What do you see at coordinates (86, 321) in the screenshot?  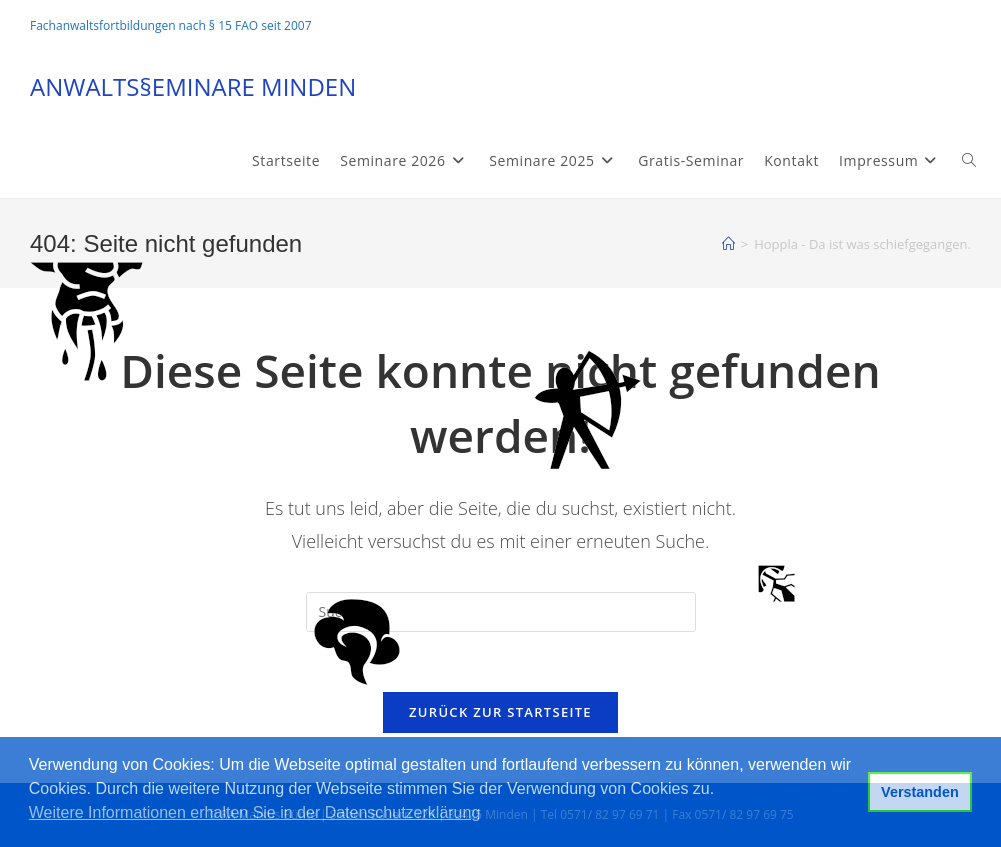 I see `indicates a ceiling hazard or obstacle in gameplay` at bounding box center [86, 321].